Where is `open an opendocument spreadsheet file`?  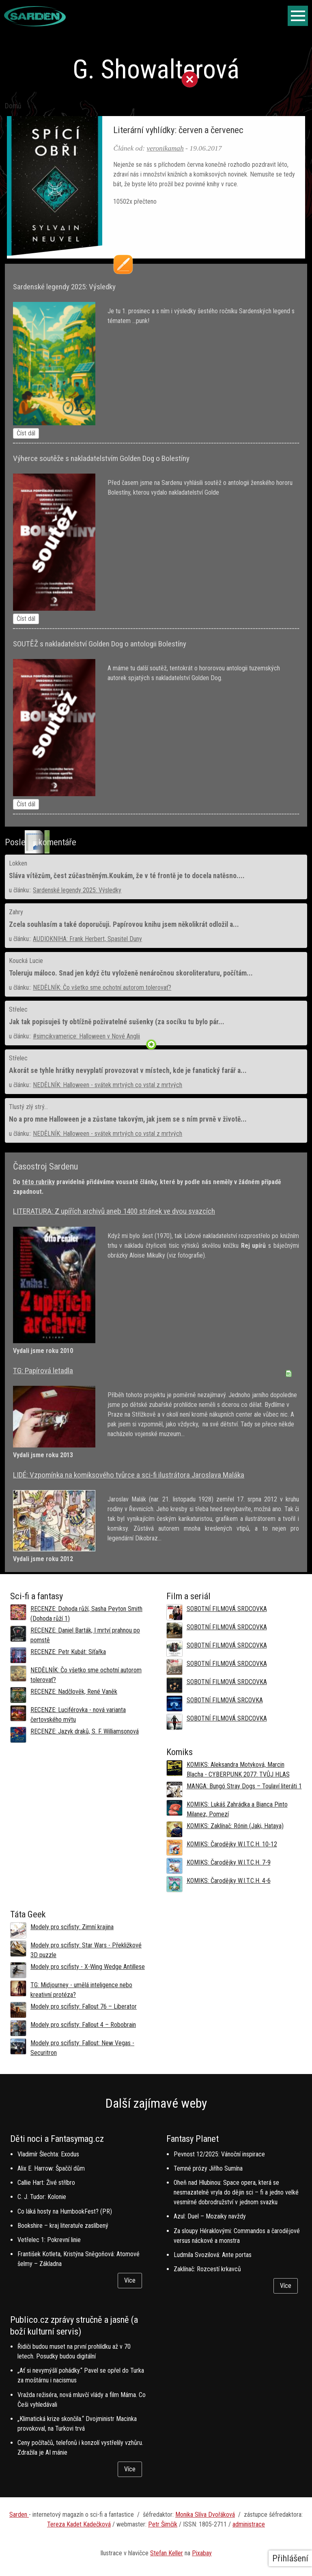 open an opendocument spreadsheet file is located at coordinates (288, 1373).